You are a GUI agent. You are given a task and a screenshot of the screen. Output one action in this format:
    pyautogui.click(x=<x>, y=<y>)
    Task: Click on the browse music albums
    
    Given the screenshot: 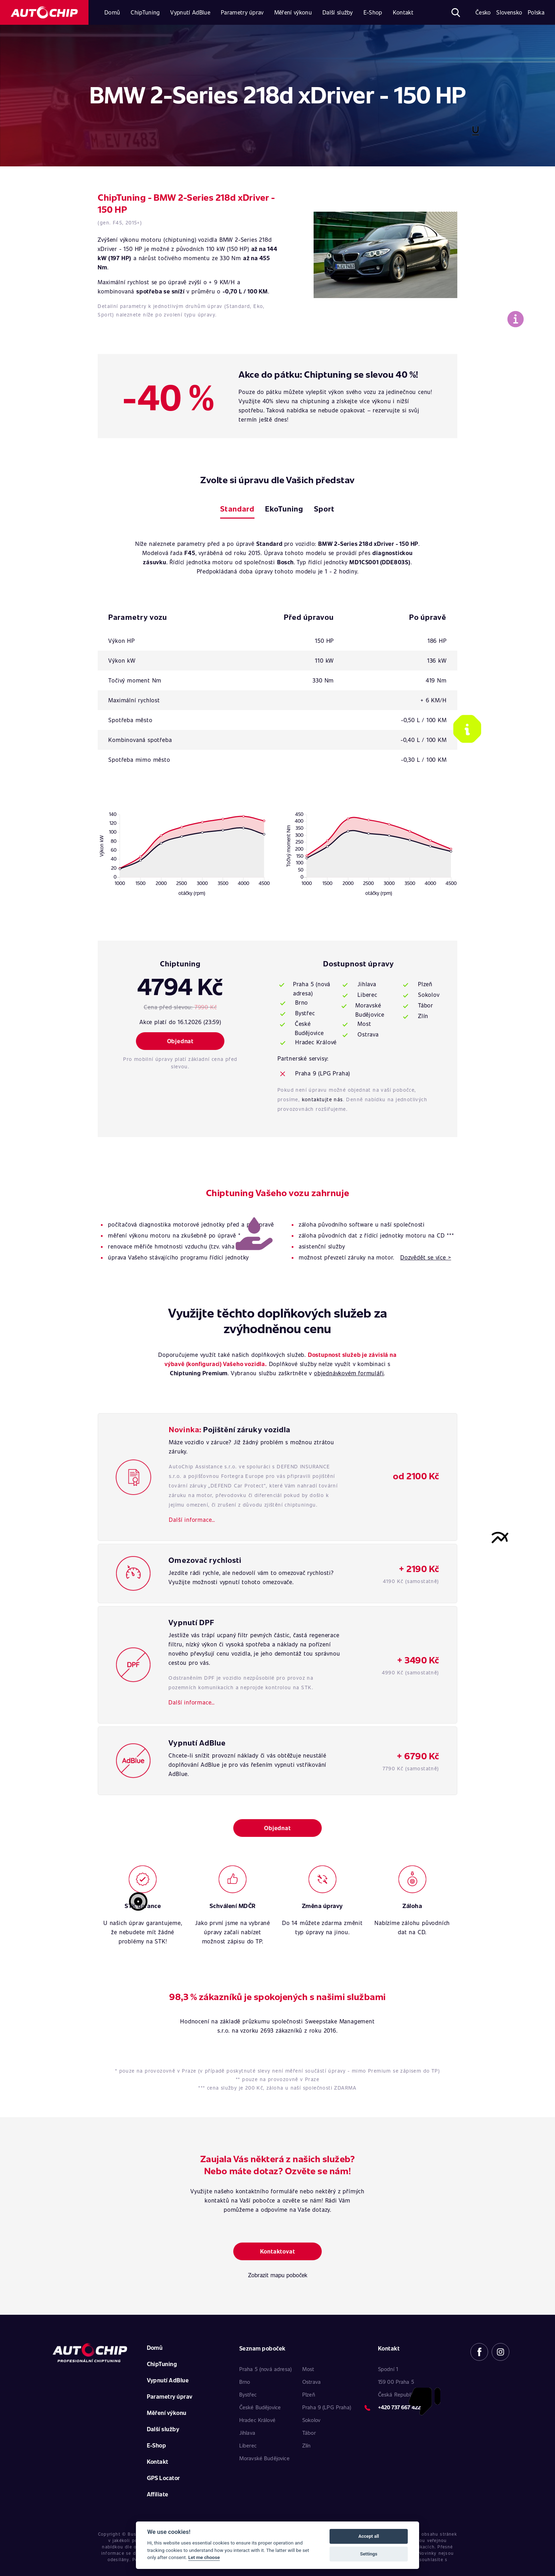 What is the action you would take?
    pyautogui.click(x=138, y=1901)
    